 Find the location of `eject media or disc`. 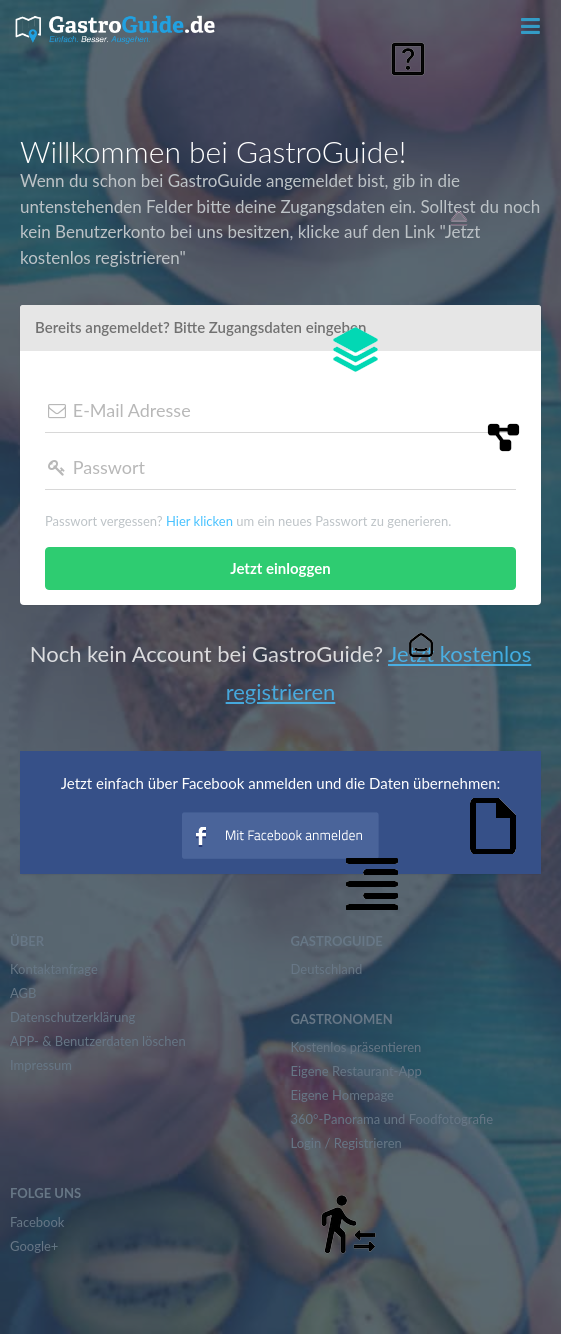

eject media or disc is located at coordinates (459, 219).